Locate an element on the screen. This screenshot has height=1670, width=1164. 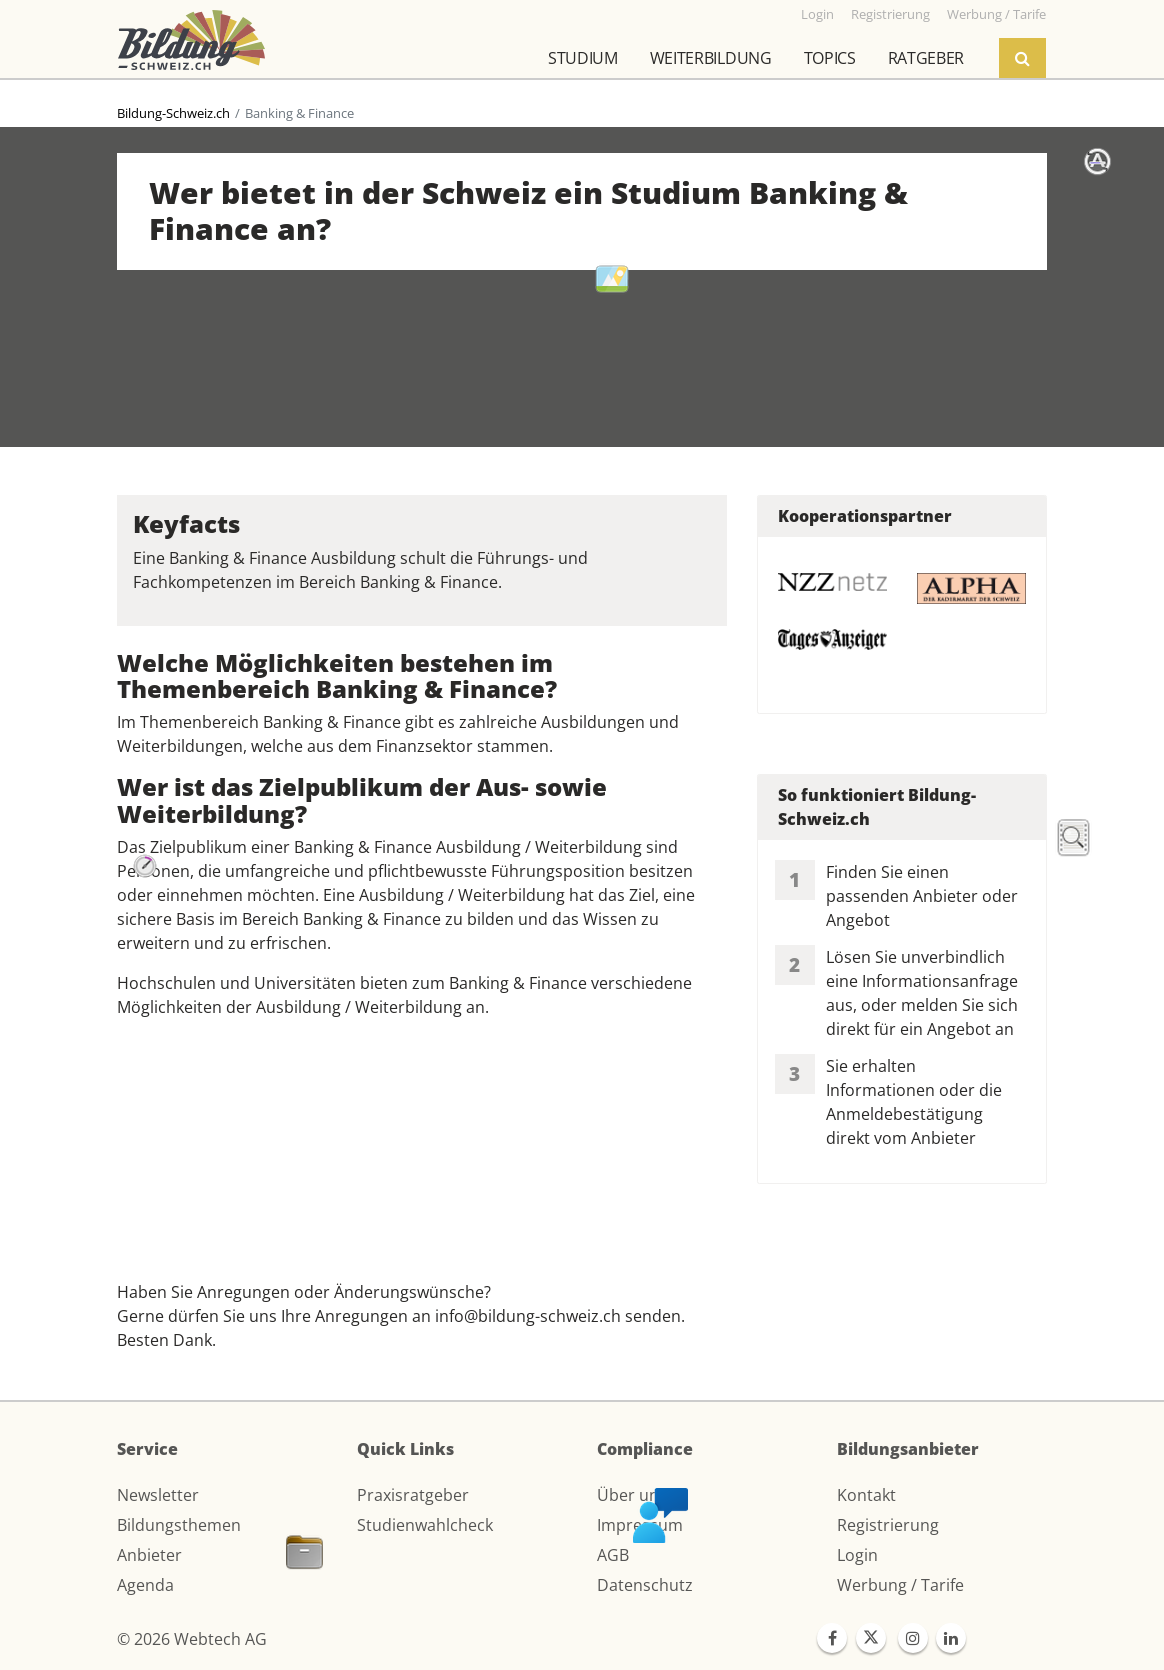
open the system logs application is located at coordinates (1073, 837).